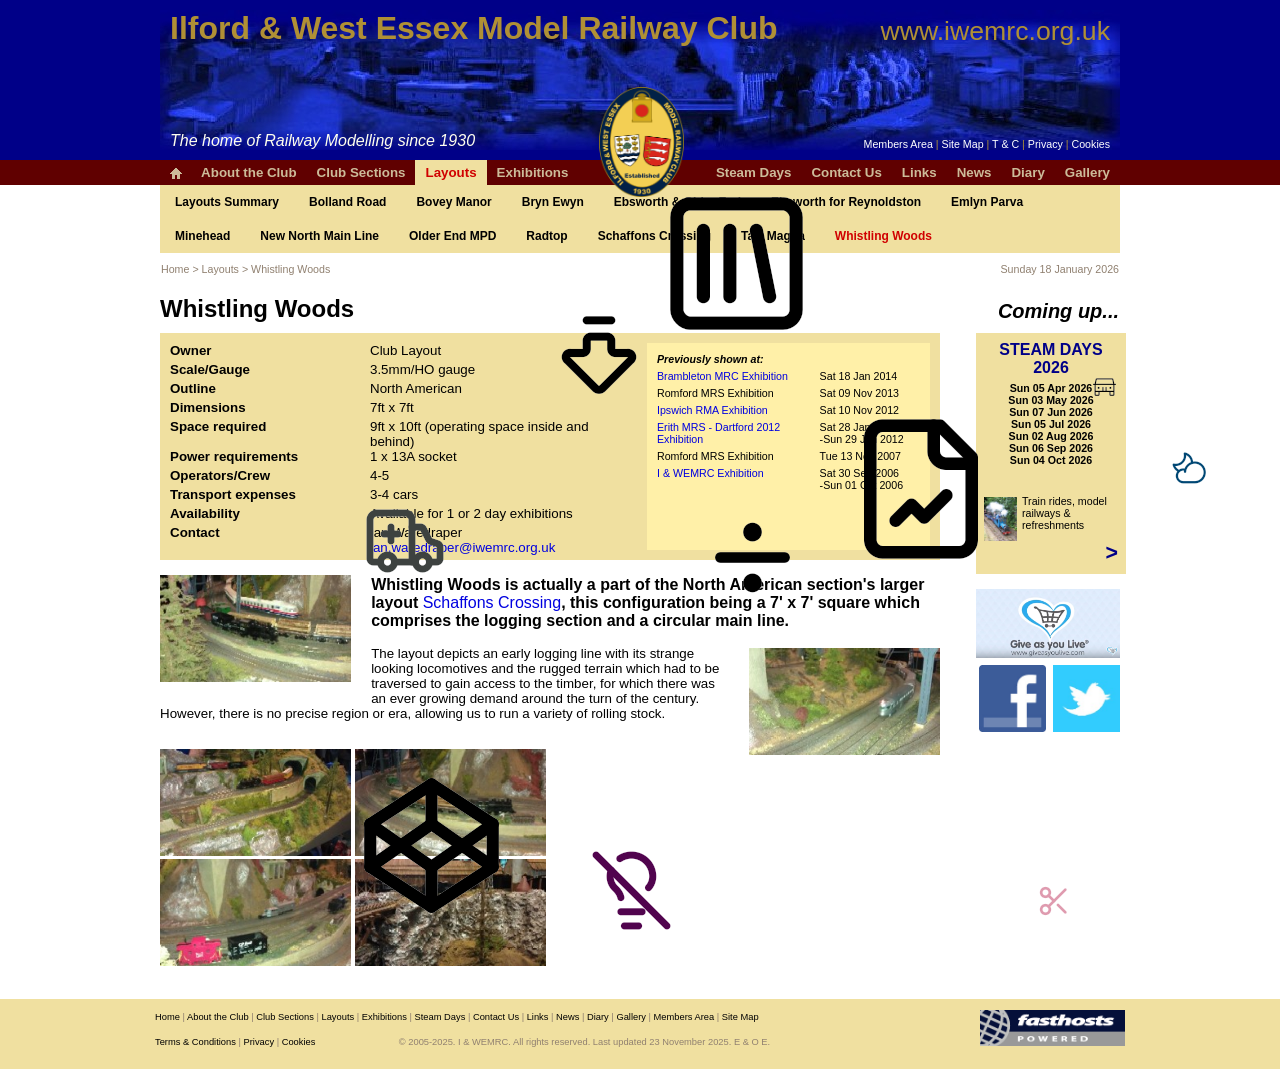 This screenshot has height=1069, width=1280. I want to click on download file to device, so click(599, 353).